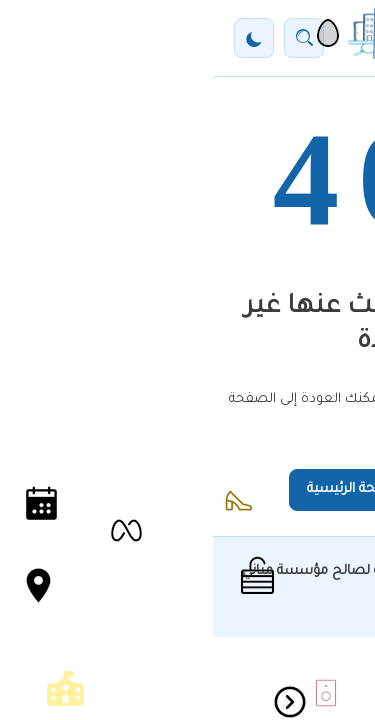 This screenshot has height=720, width=375. Describe the element at coordinates (328, 33) in the screenshot. I see `indicates egg or egg-related content` at that location.